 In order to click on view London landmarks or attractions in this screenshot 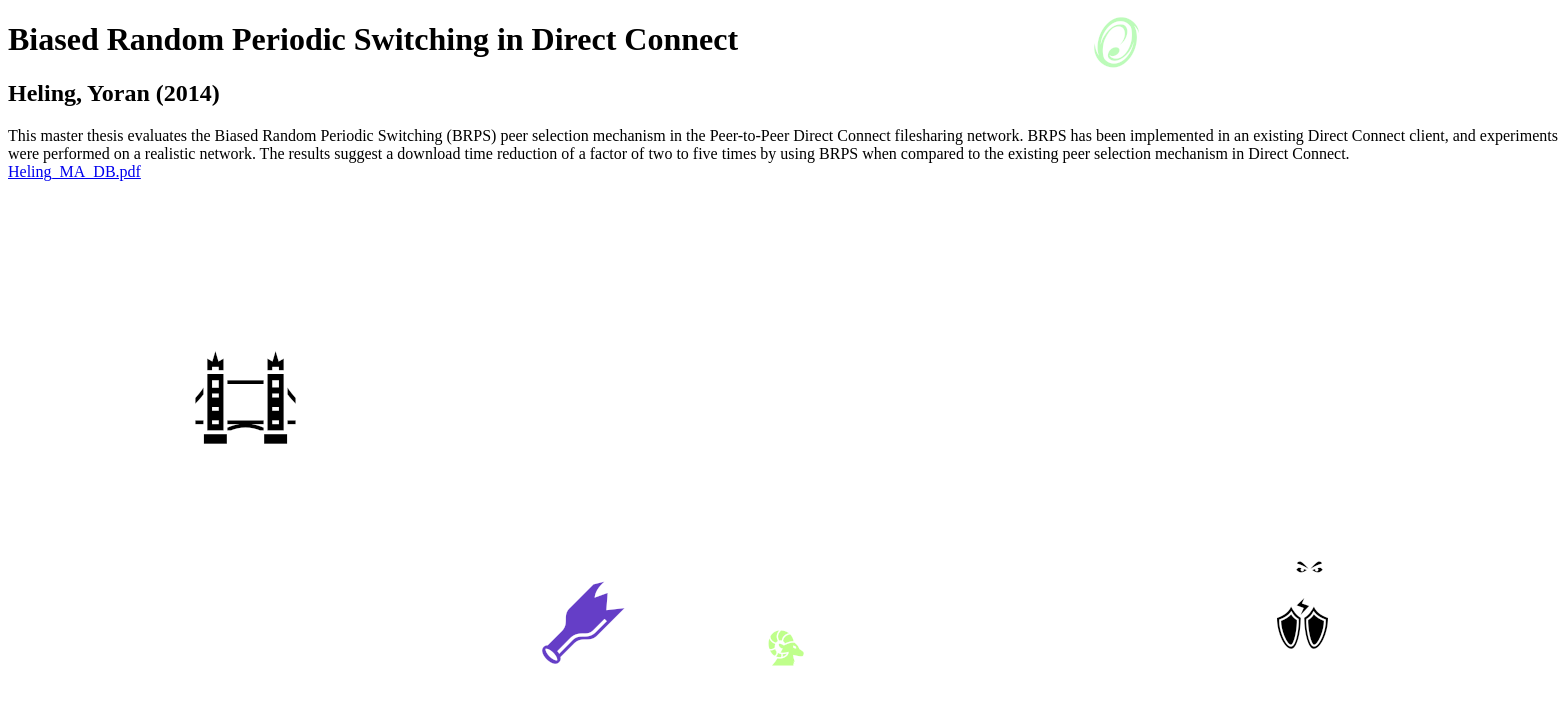, I will do `click(245, 395)`.